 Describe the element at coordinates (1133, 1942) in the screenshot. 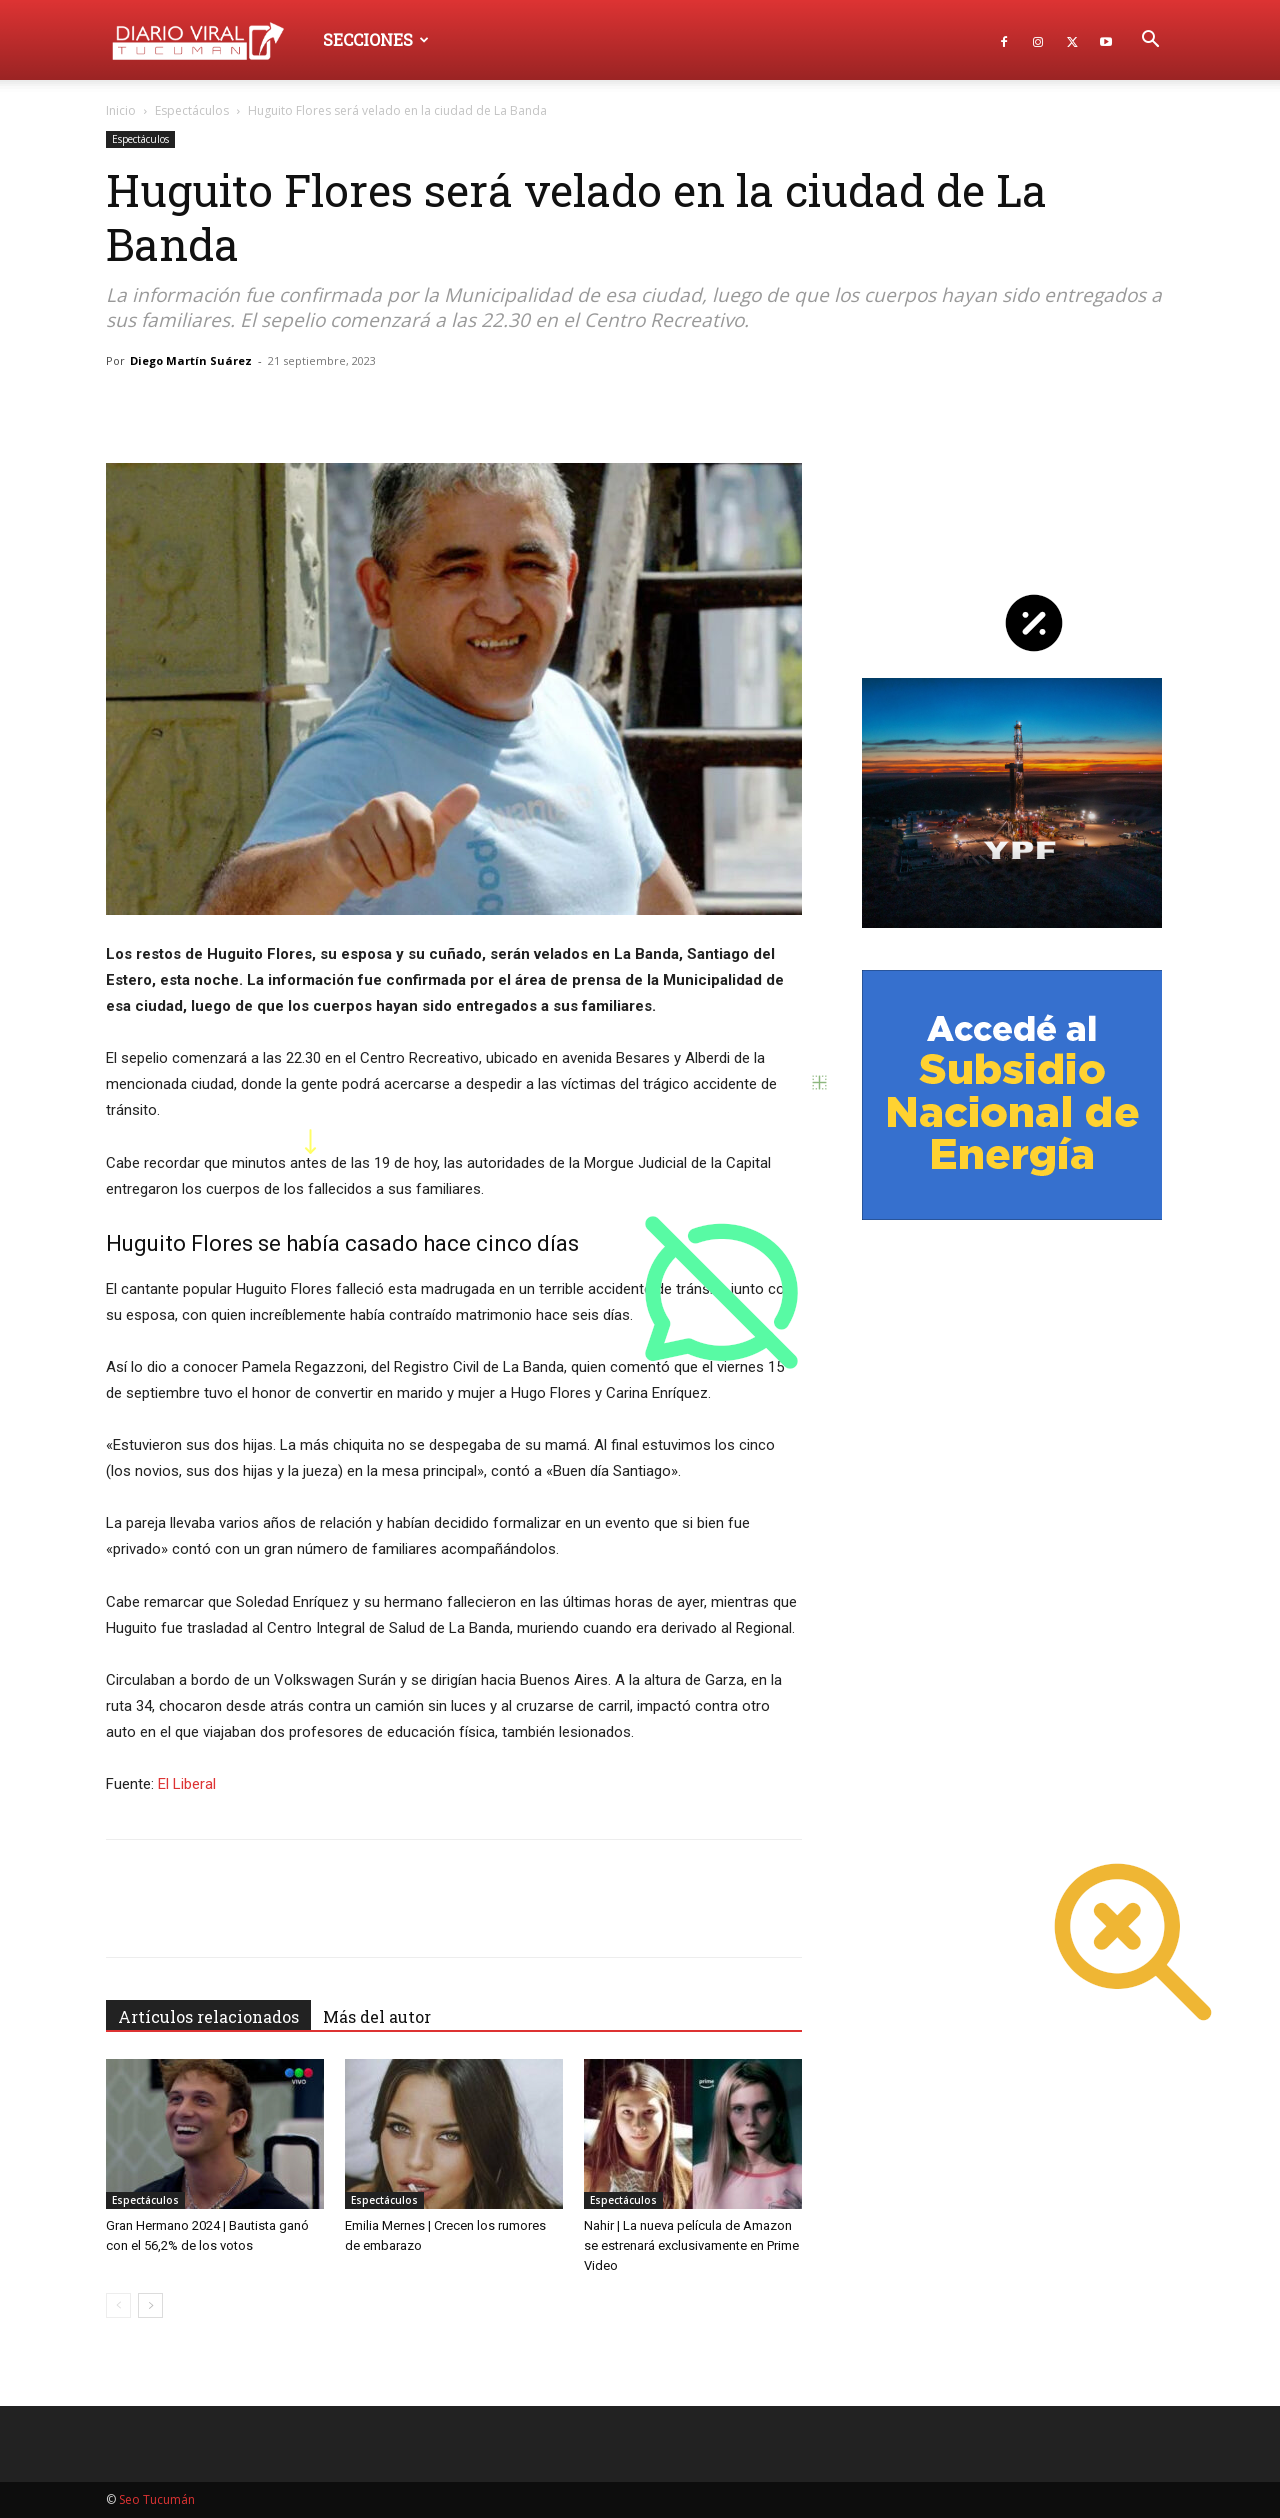

I see `cancel or exit search mode` at that location.